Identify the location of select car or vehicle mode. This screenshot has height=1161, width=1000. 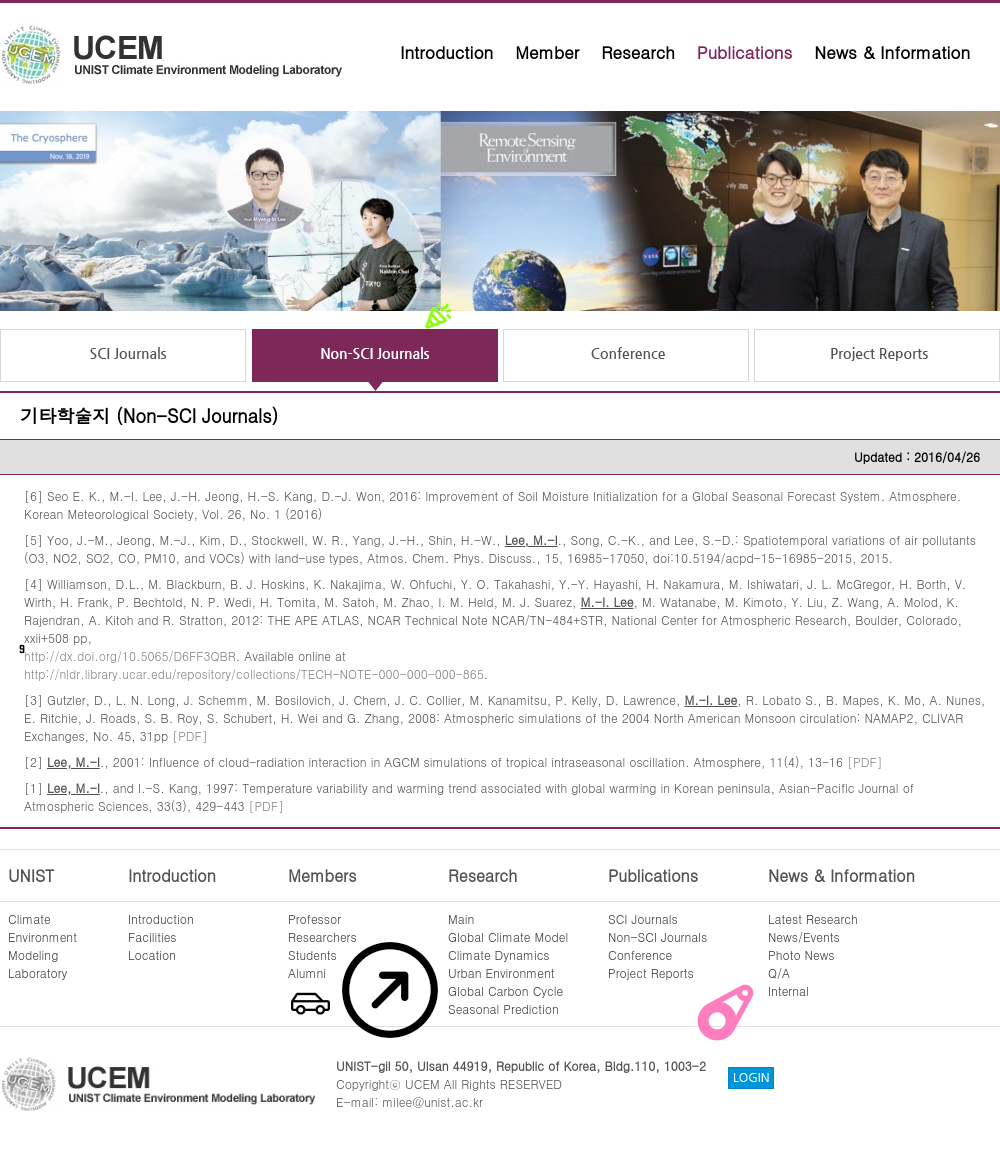
(310, 1002).